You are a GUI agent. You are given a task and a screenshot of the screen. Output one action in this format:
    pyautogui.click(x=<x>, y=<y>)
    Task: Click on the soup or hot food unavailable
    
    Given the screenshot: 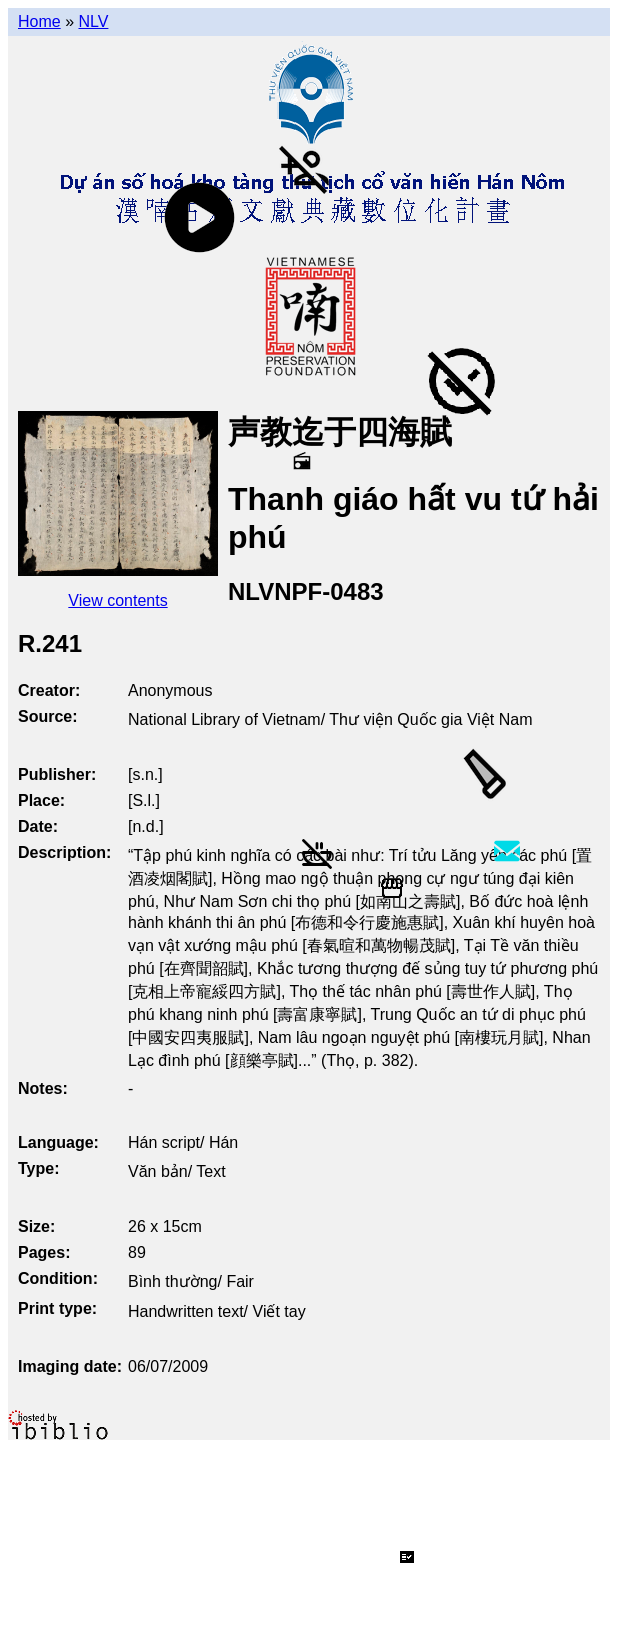 What is the action you would take?
    pyautogui.click(x=317, y=854)
    